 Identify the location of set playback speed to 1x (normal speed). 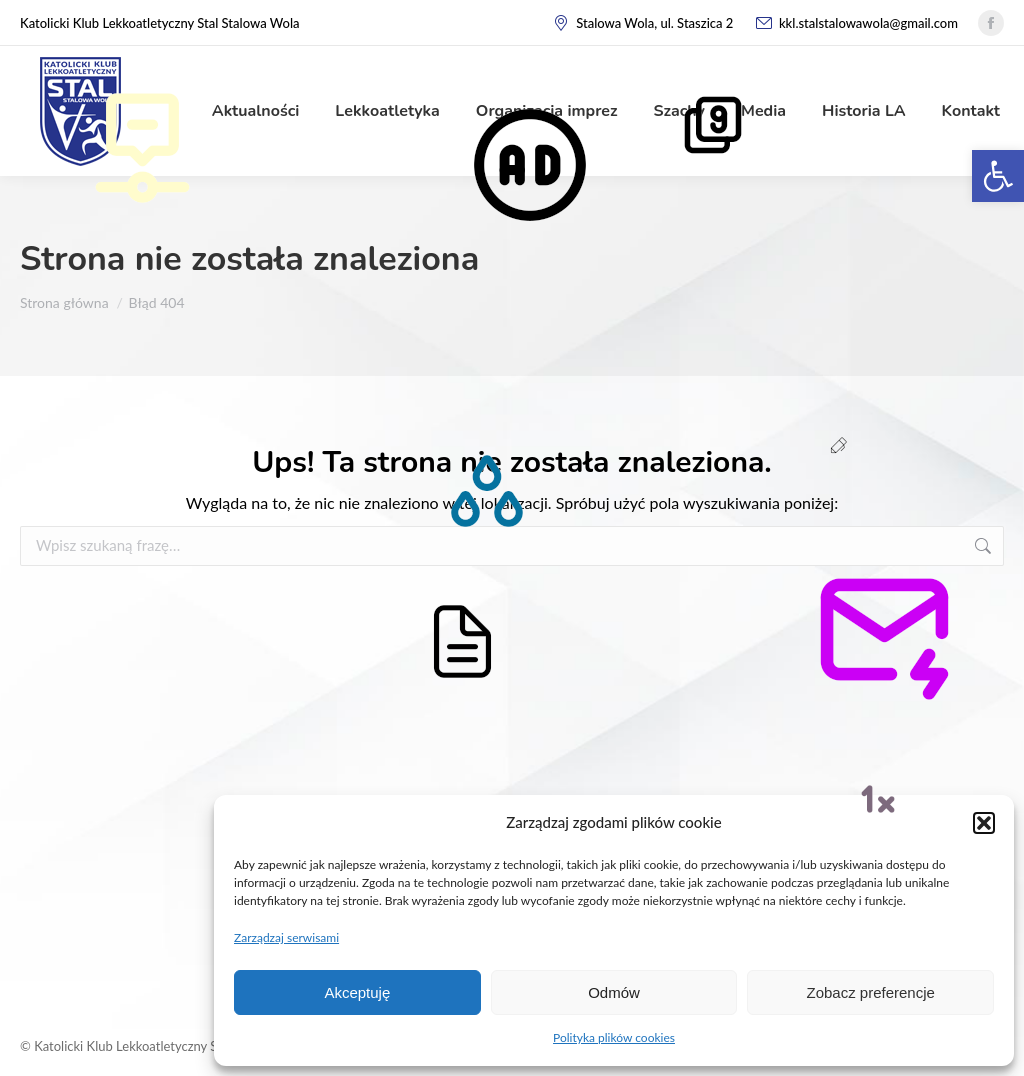
(878, 799).